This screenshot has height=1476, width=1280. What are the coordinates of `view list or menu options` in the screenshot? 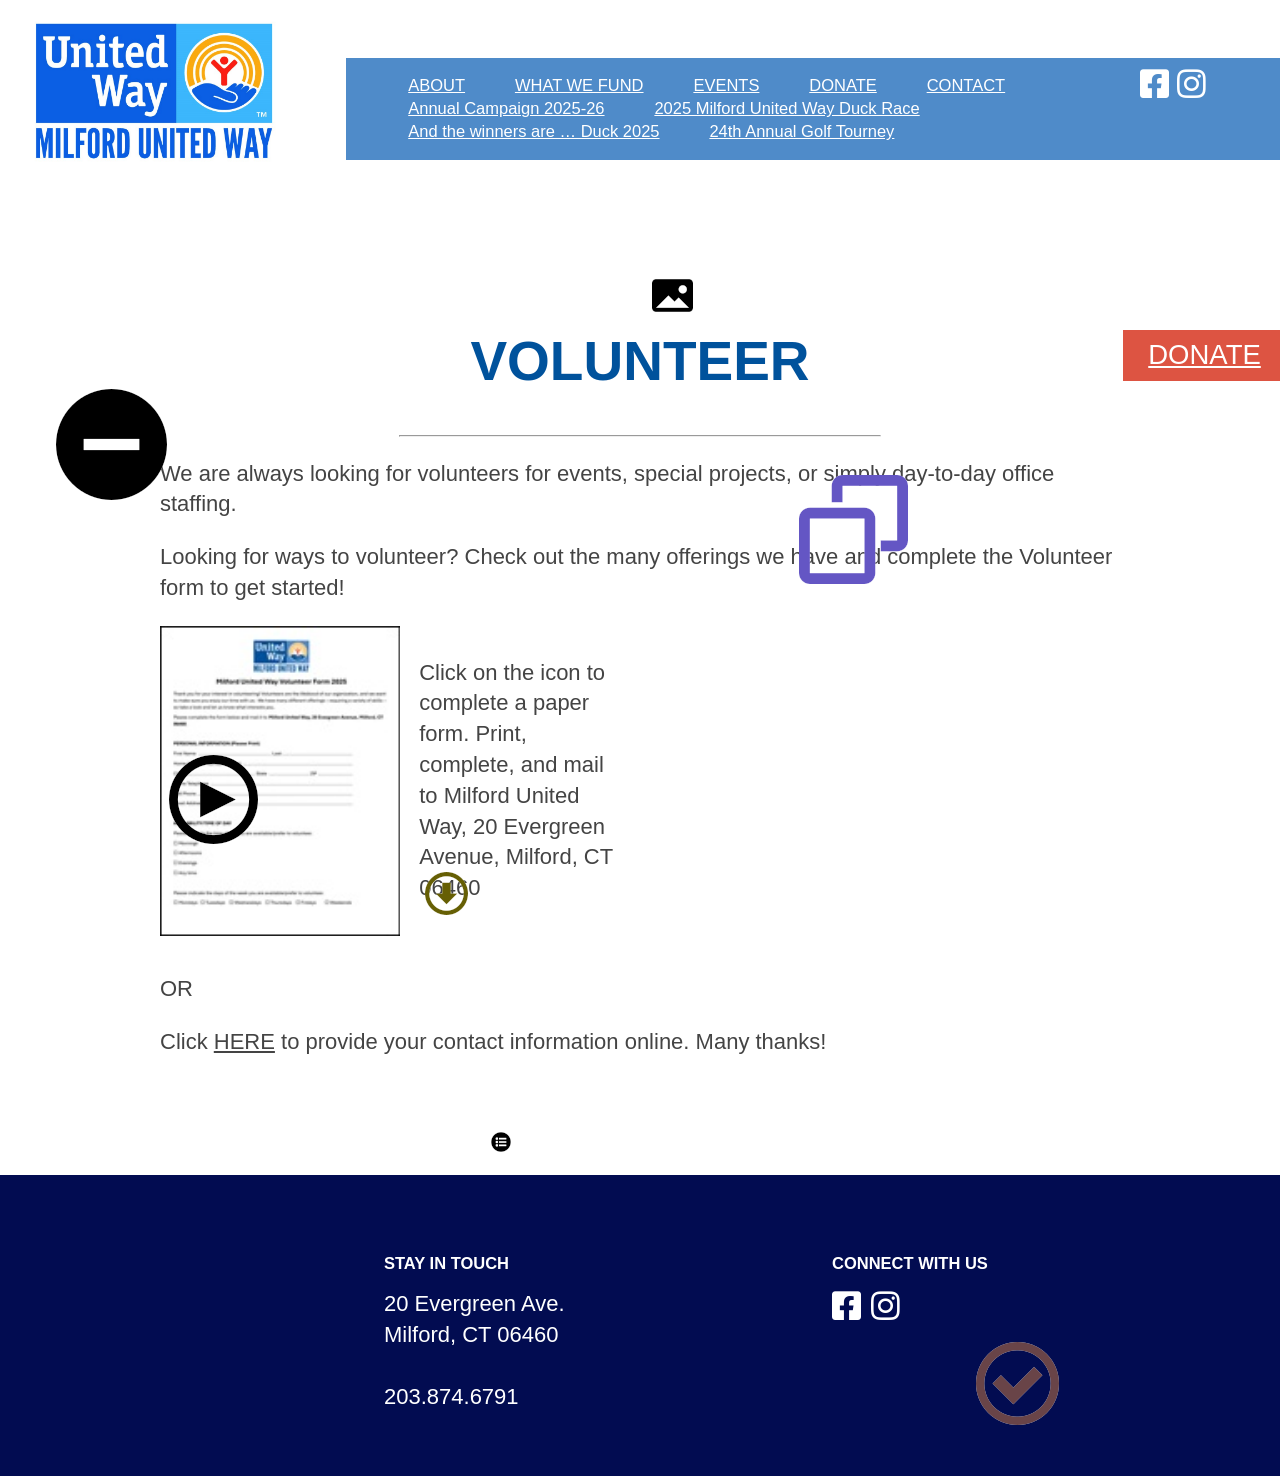 It's located at (501, 1142).